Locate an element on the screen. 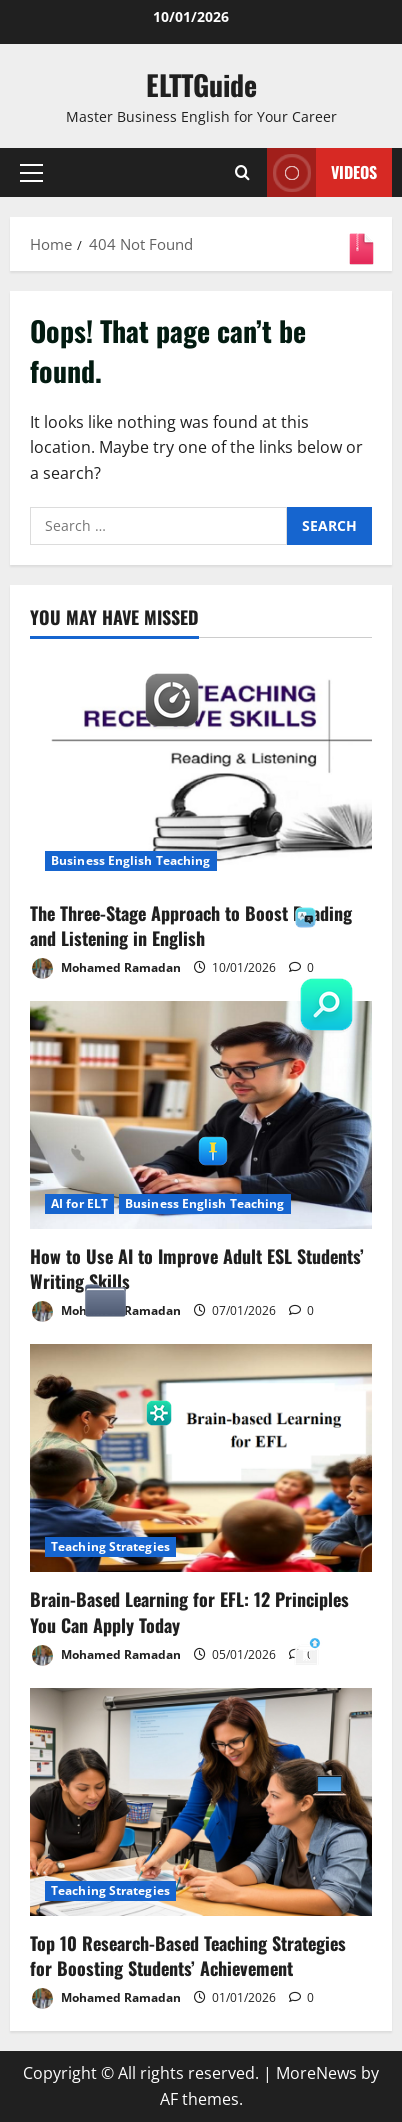  open folder to view contents is located at coordinates (105, 1300).